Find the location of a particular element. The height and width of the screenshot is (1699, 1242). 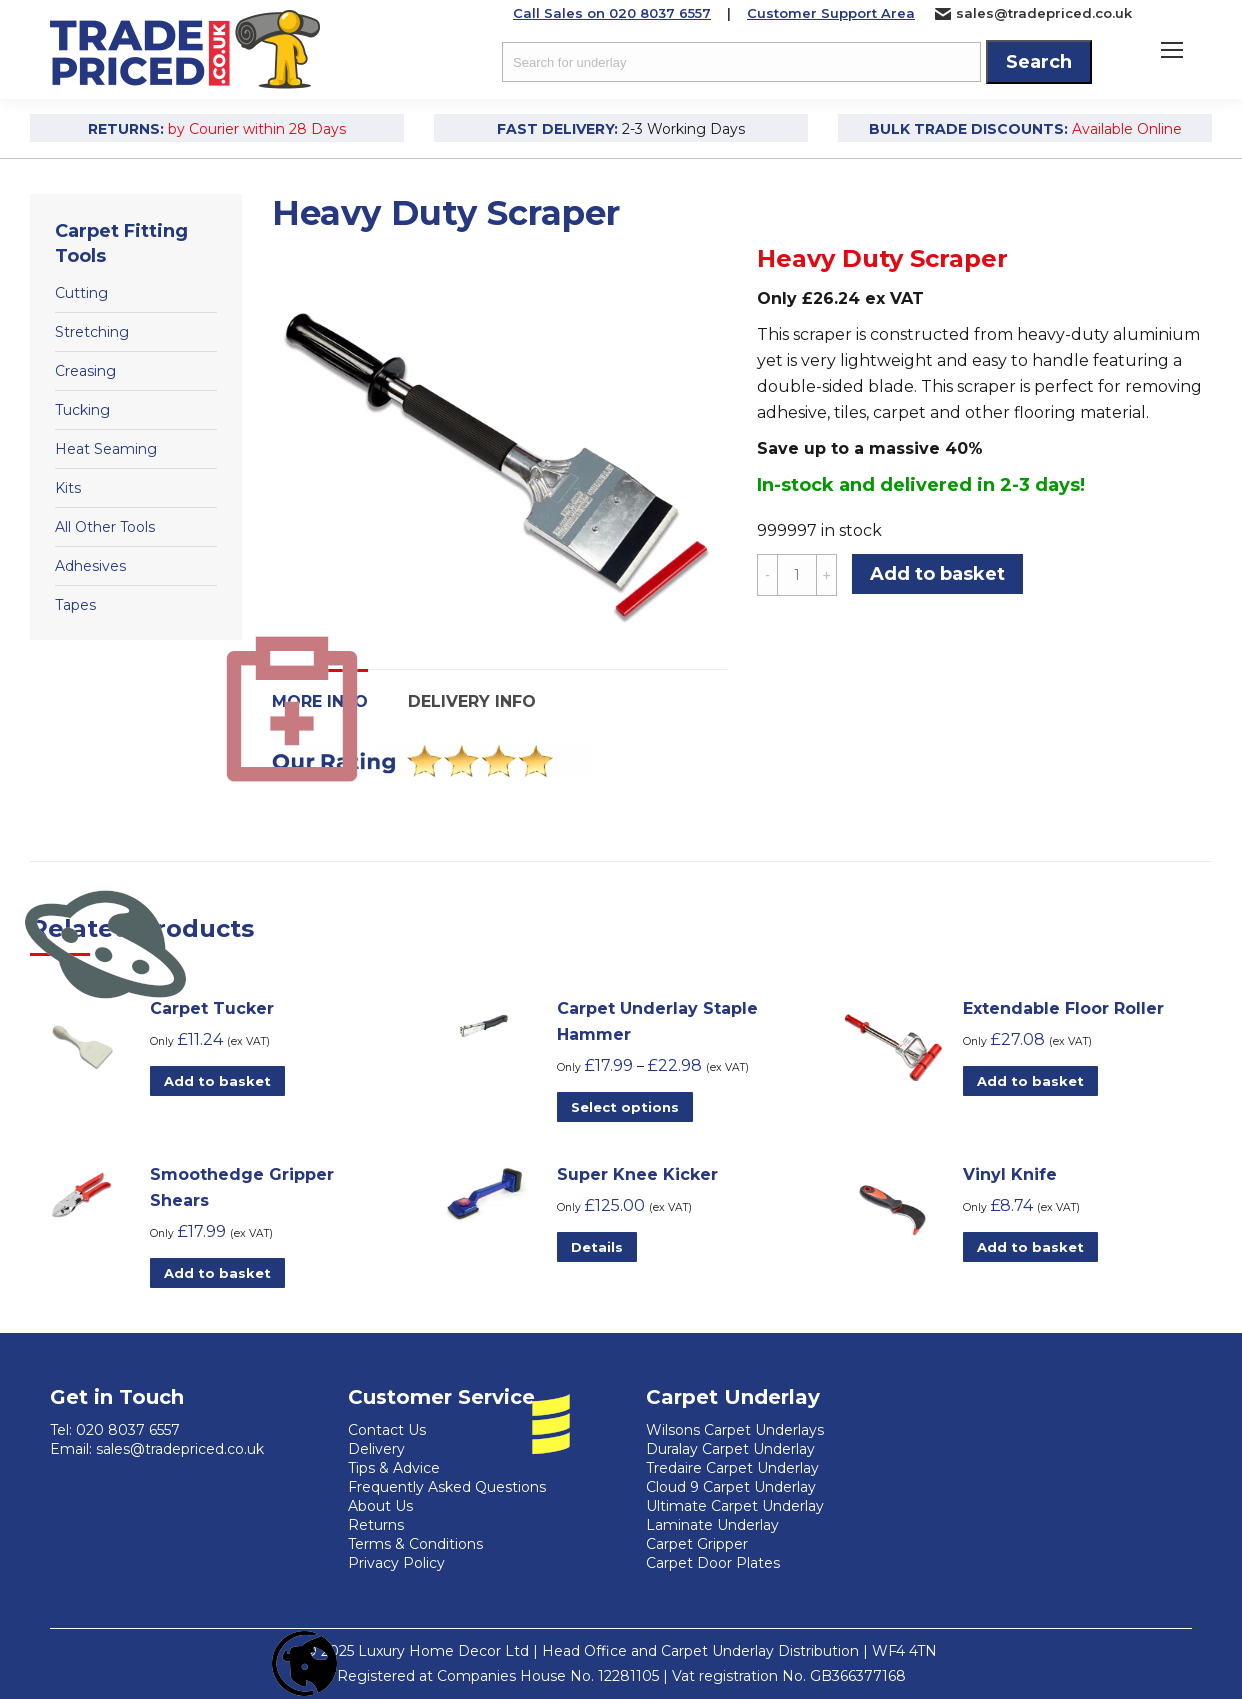

view medical records or health dossier is located at coordinates (292, 709).